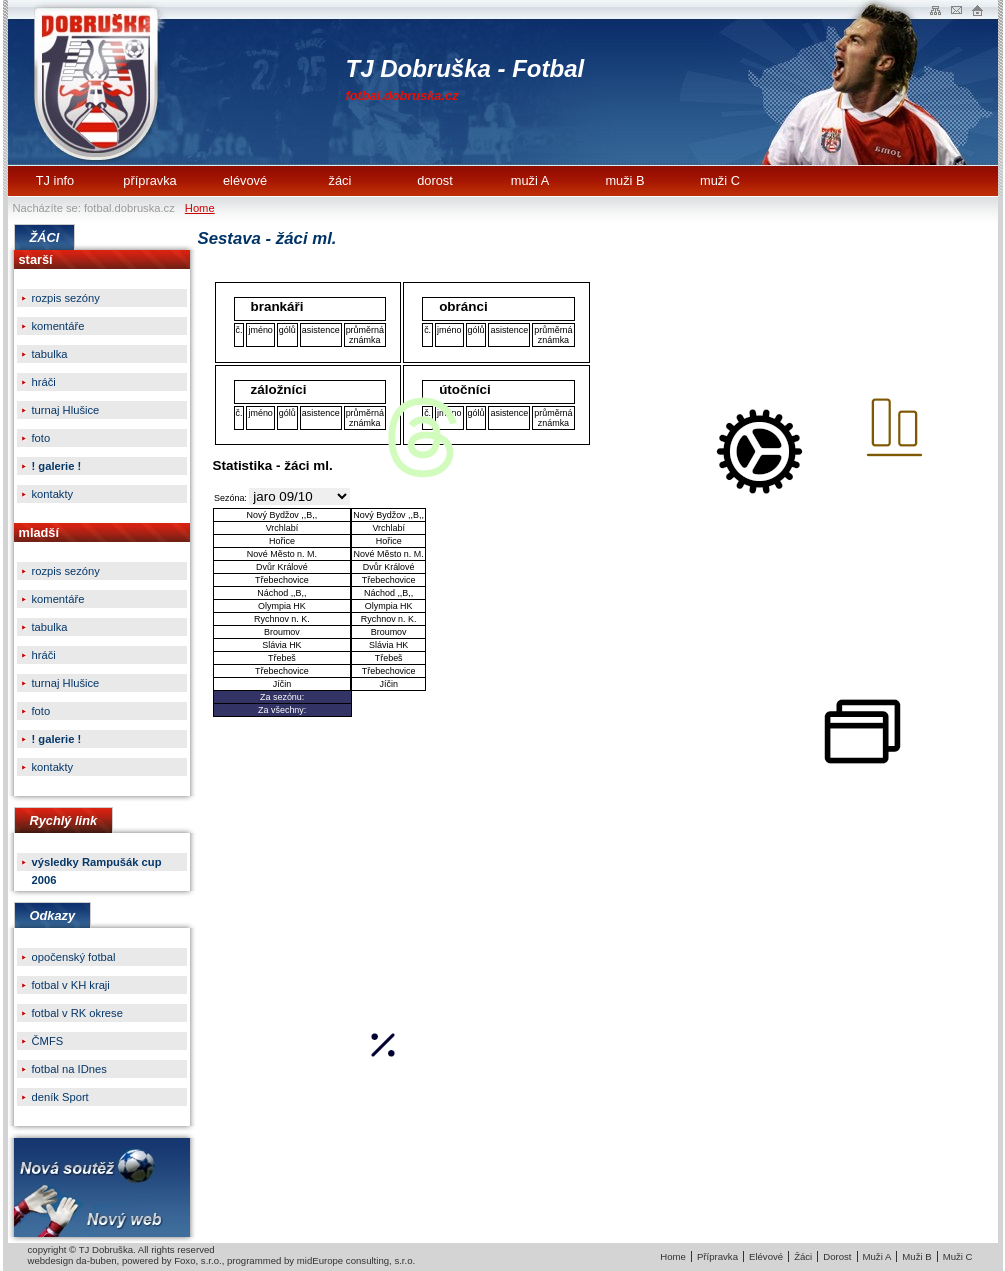  What do you see at coordinates (759, 451) in the screenshot?
I see `access settings or preferences` at bounding box center [759, 451].